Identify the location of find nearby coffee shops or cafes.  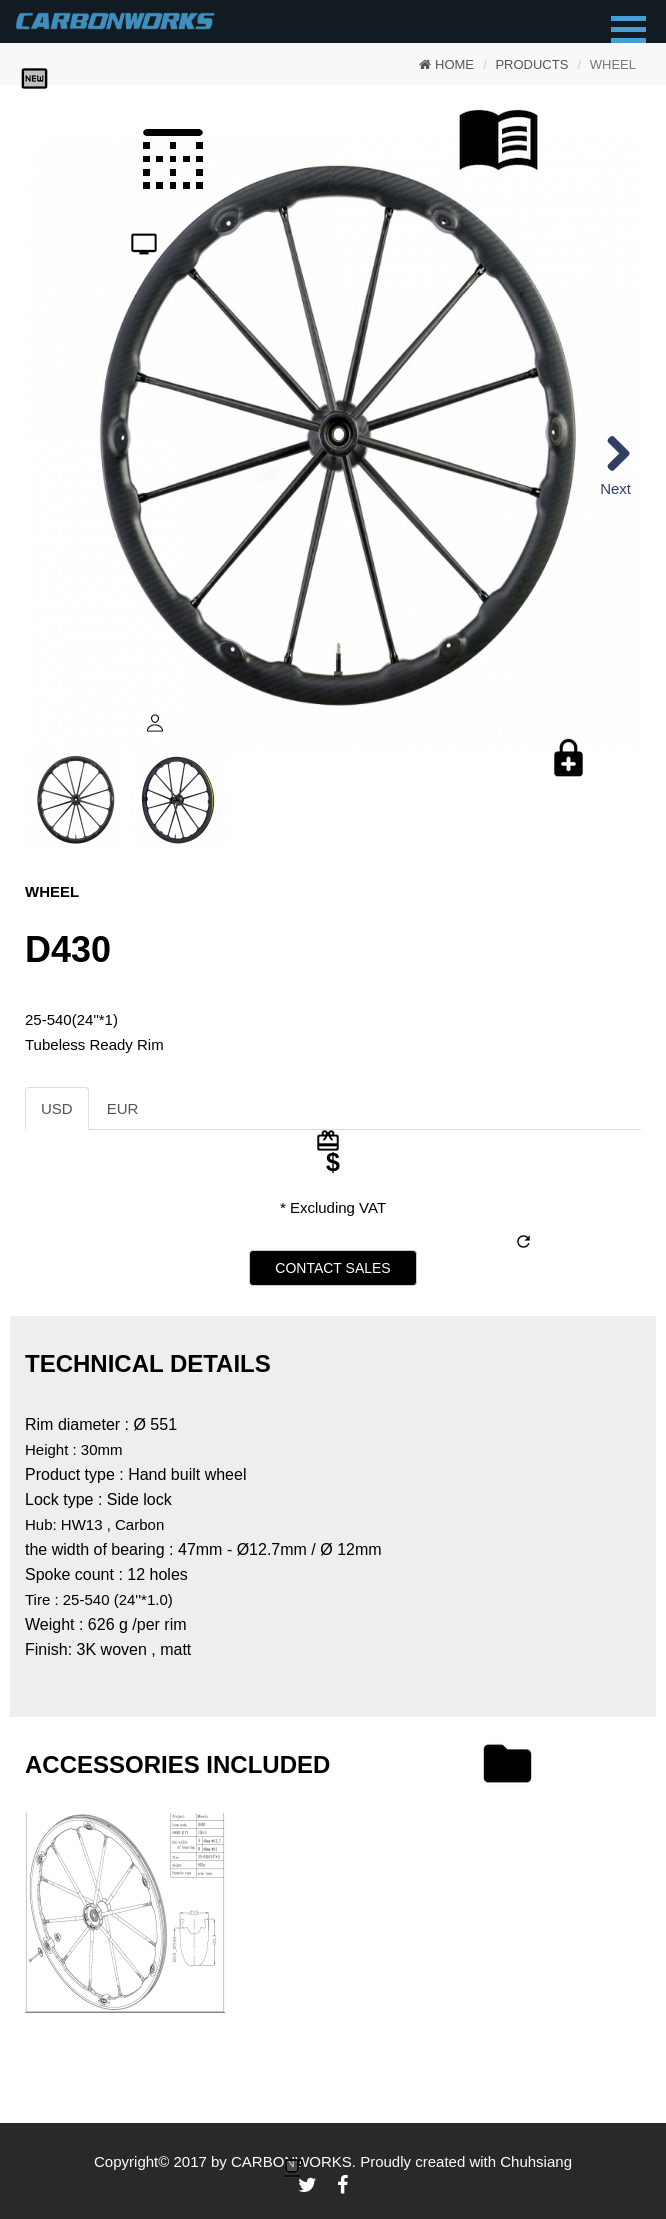
(293, 2168).